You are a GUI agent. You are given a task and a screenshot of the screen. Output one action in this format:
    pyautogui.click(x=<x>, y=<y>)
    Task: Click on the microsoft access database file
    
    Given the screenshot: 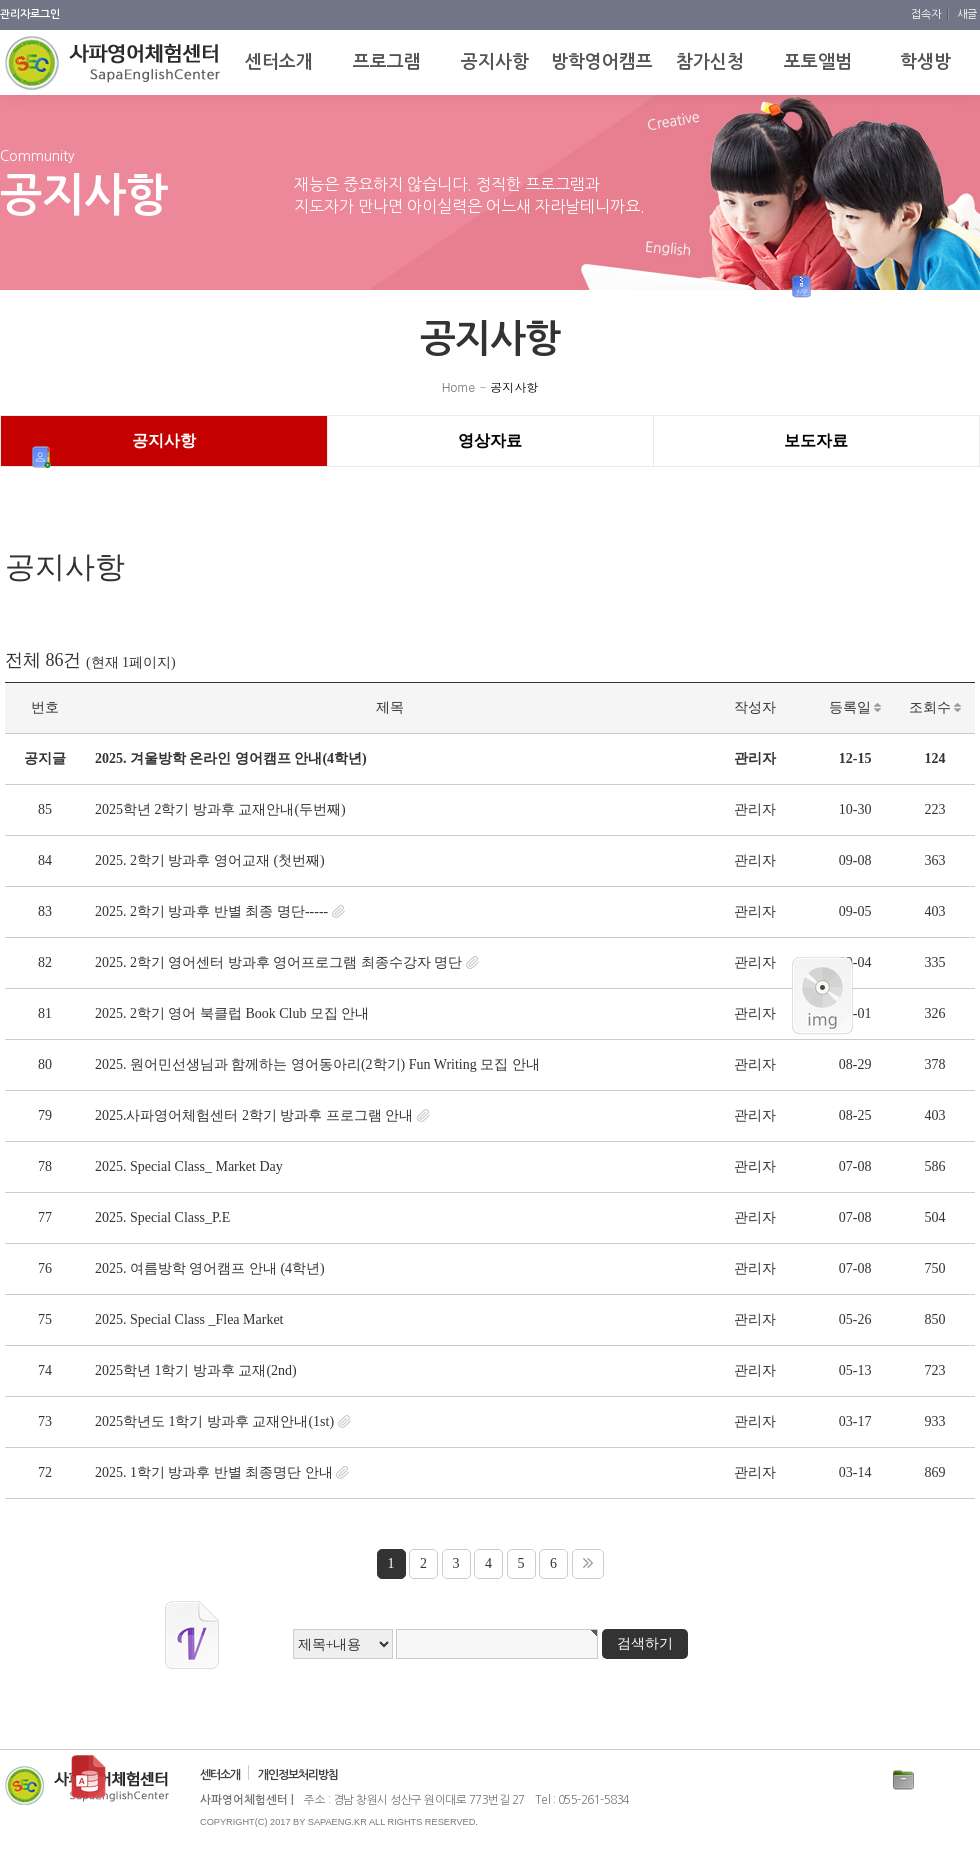 What is the action you would take?
    pyautogui.click(x=88, y=1776)
    